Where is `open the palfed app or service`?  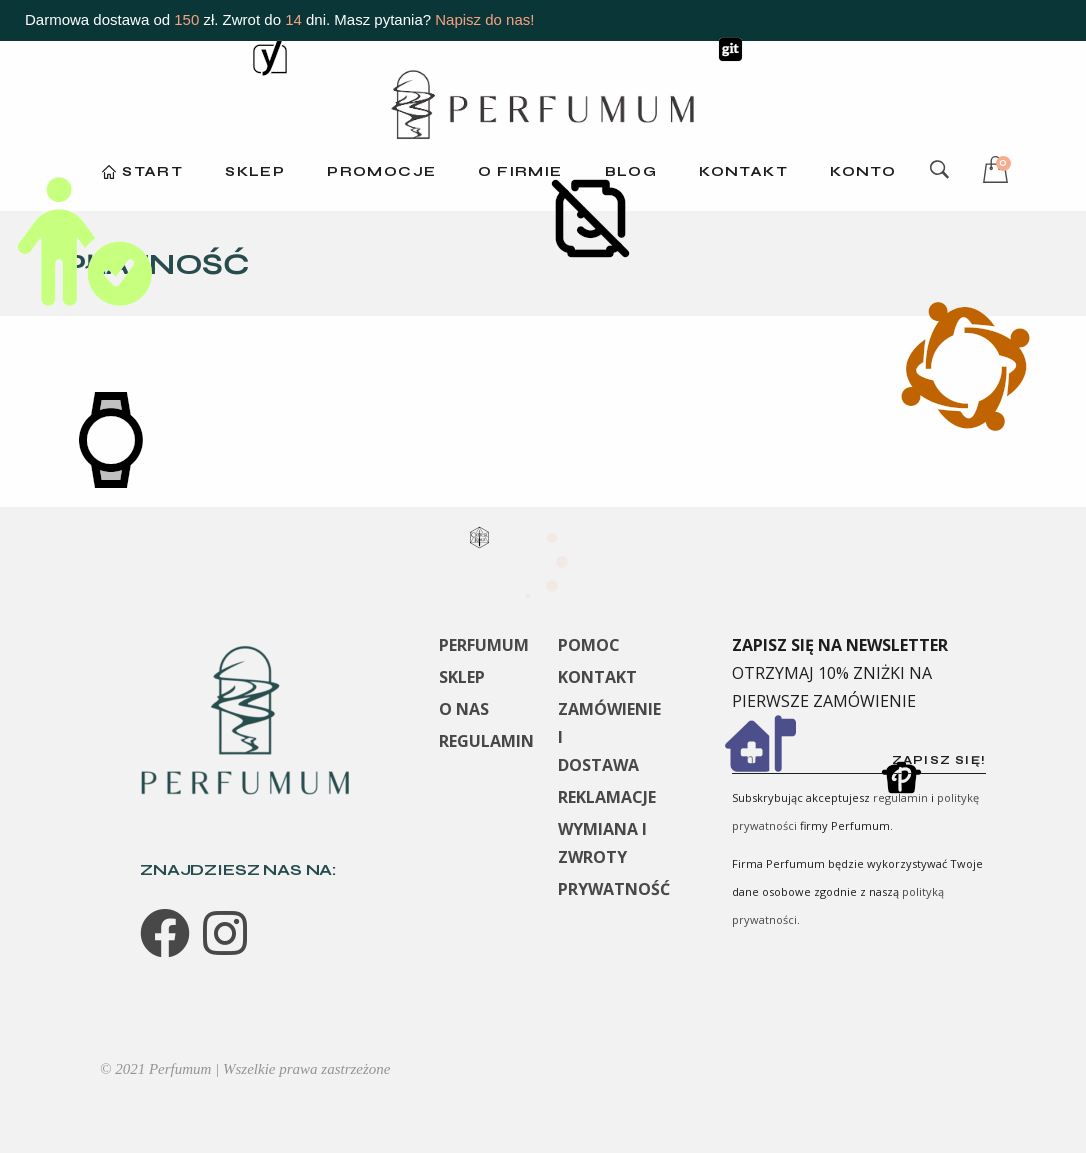 open the palfed app or service is located at coordinates (901, 777).